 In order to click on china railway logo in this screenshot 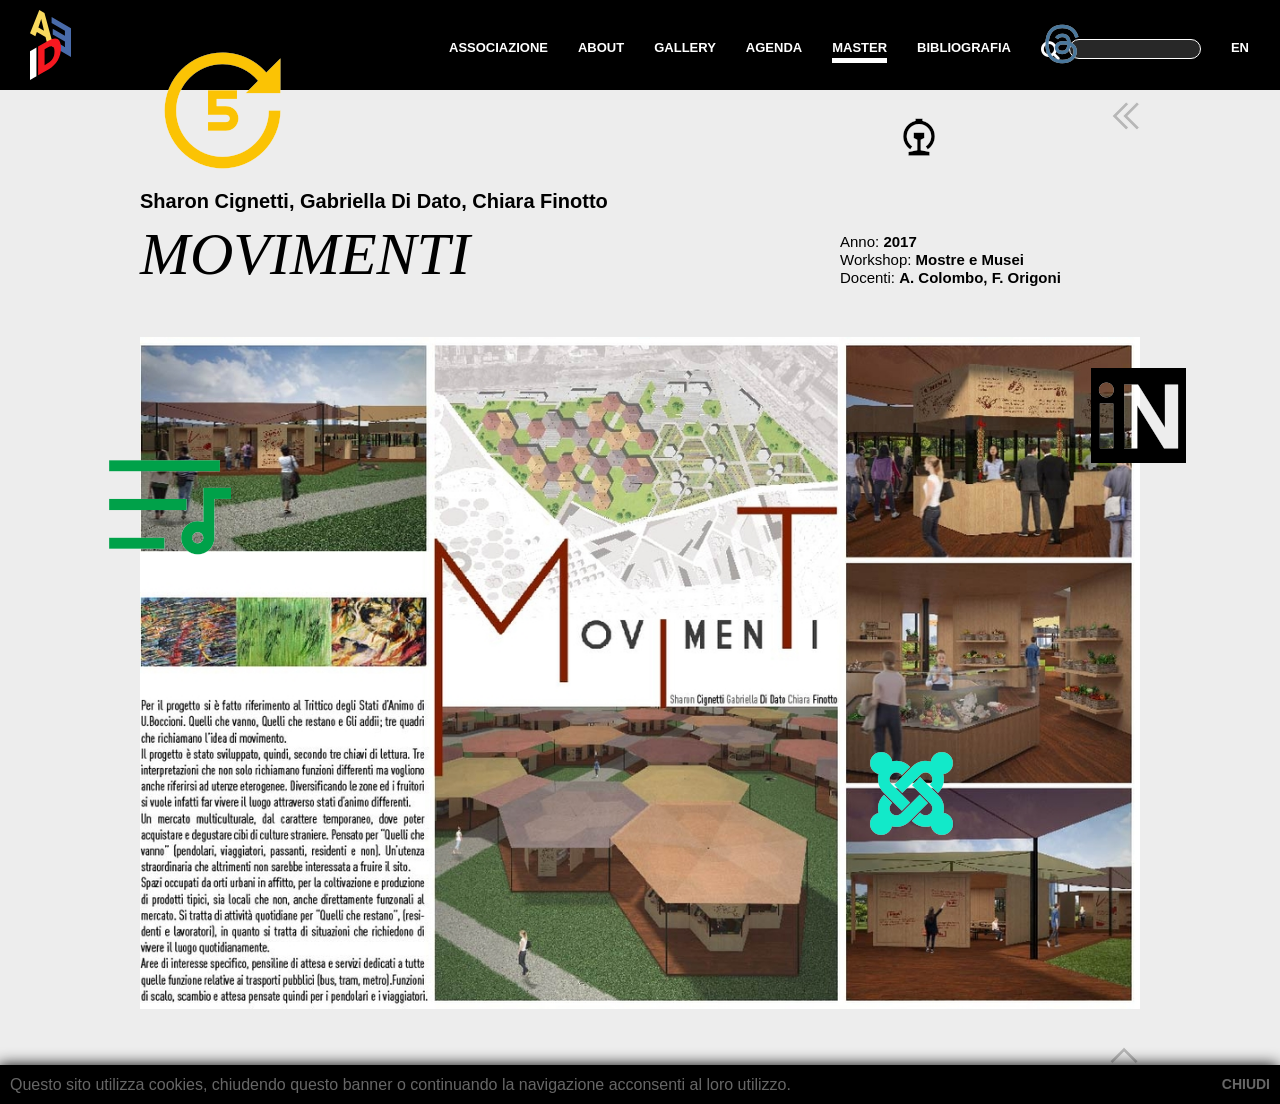, I will do `click(919, 138)`.